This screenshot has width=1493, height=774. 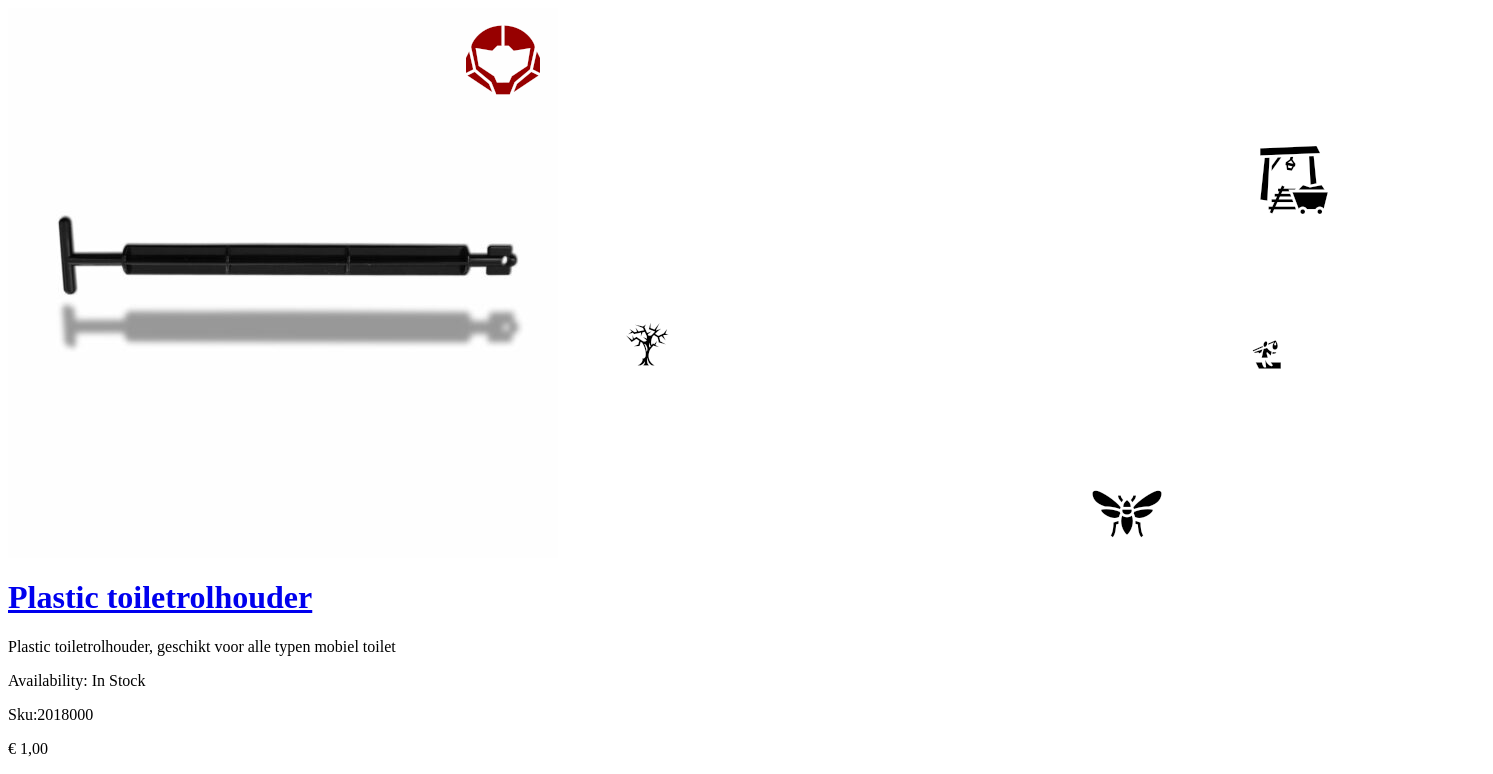 What do you see at coordinates (1127, 514) in the screenshot?
I see `cicada or insect-themed game element` at bounding box center [1127, 514].